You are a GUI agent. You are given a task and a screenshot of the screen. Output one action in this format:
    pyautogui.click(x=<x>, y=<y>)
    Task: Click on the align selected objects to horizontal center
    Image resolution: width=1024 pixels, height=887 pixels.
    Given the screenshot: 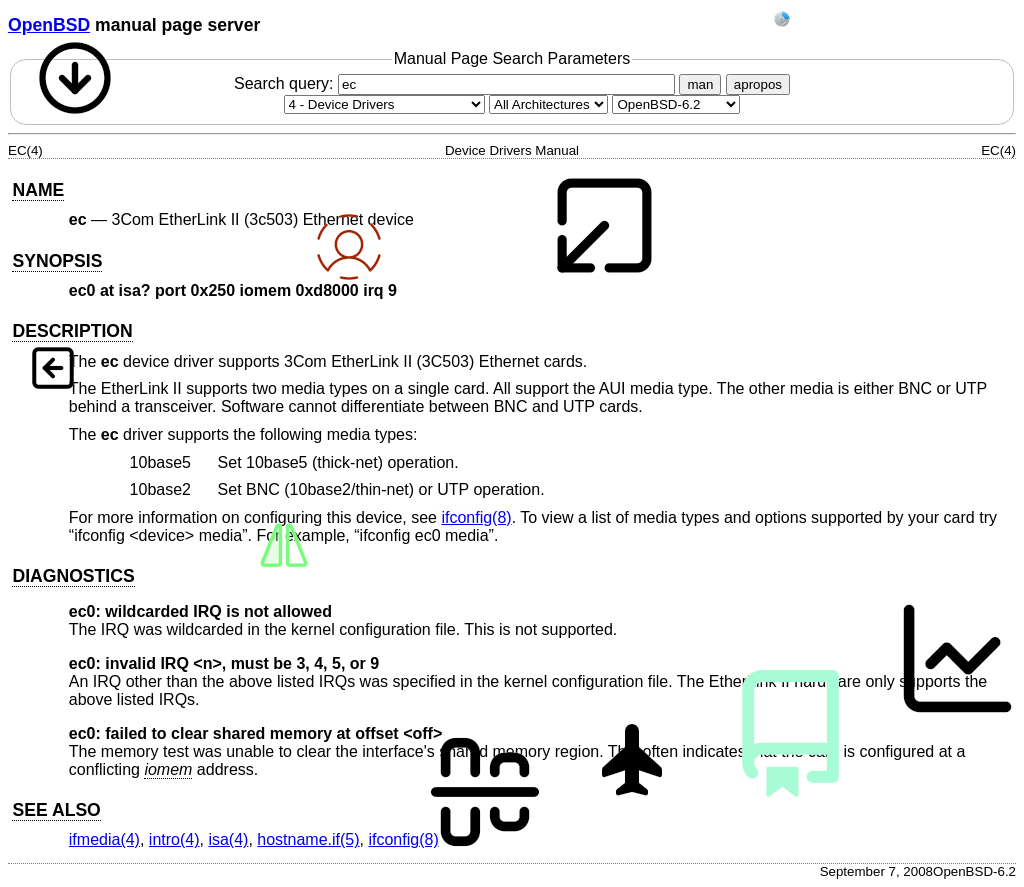 What is the action you would take?
    pyautogui.click(x=485, y=792)
    